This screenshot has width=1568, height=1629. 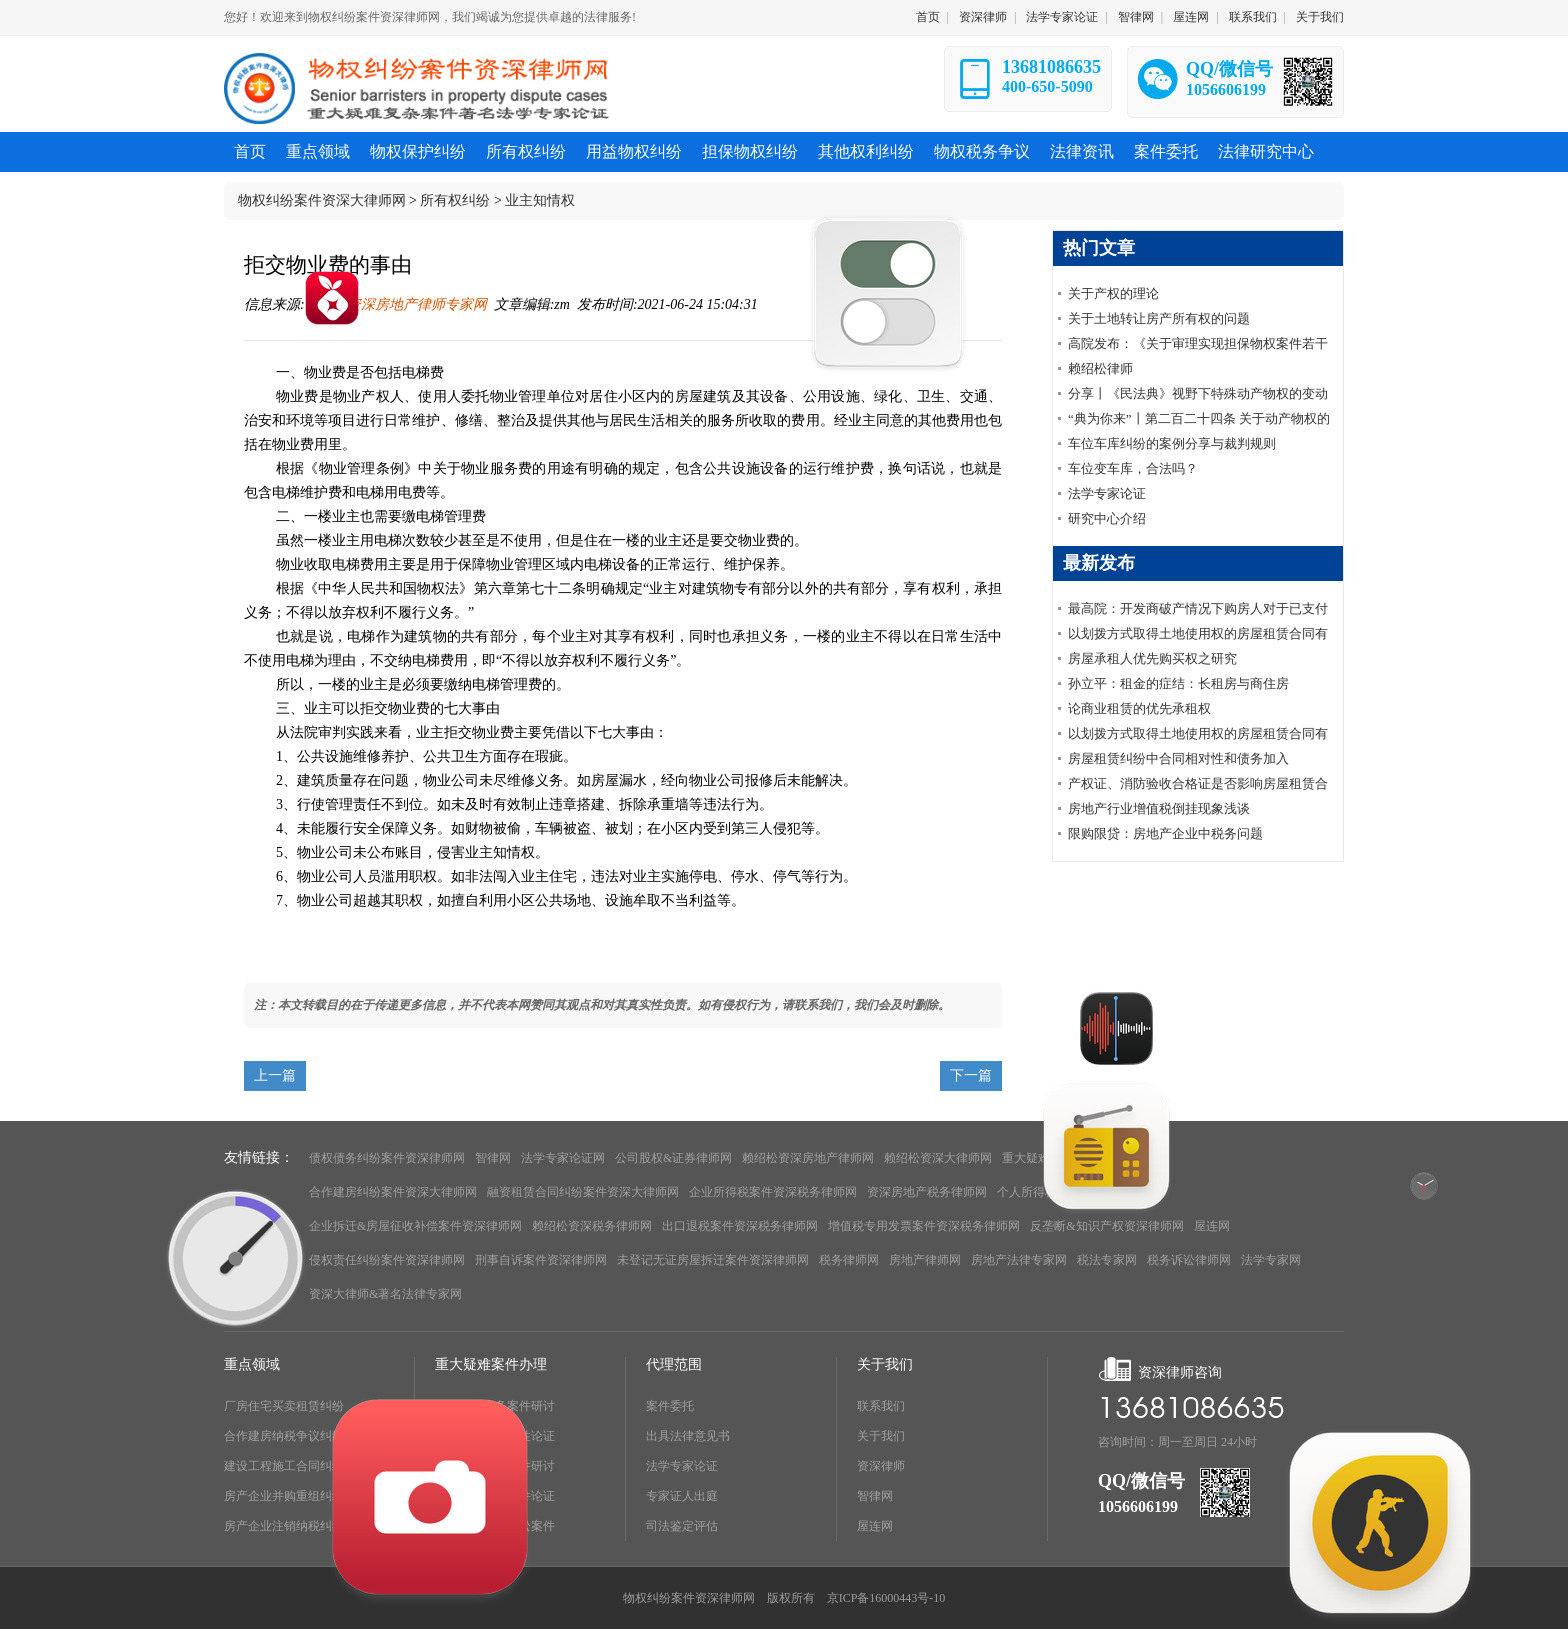 I want to click on open shortwave radio streaming app, so click(x=1106, y=1146).